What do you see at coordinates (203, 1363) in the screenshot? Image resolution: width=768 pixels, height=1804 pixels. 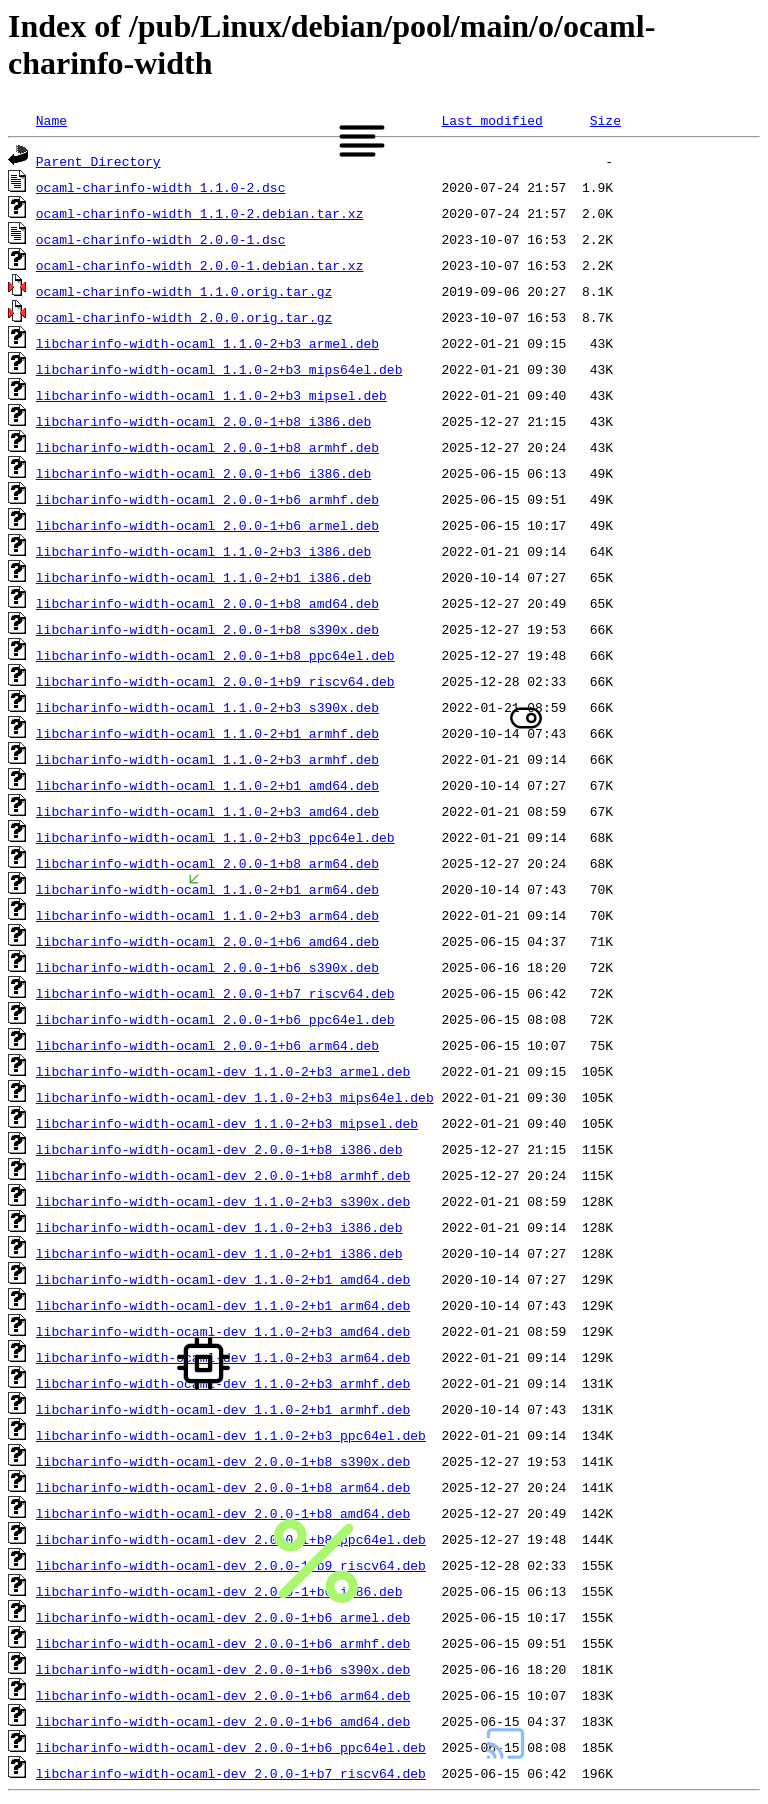 I see `view processor or system performance` at bounding box center [203, 1363].